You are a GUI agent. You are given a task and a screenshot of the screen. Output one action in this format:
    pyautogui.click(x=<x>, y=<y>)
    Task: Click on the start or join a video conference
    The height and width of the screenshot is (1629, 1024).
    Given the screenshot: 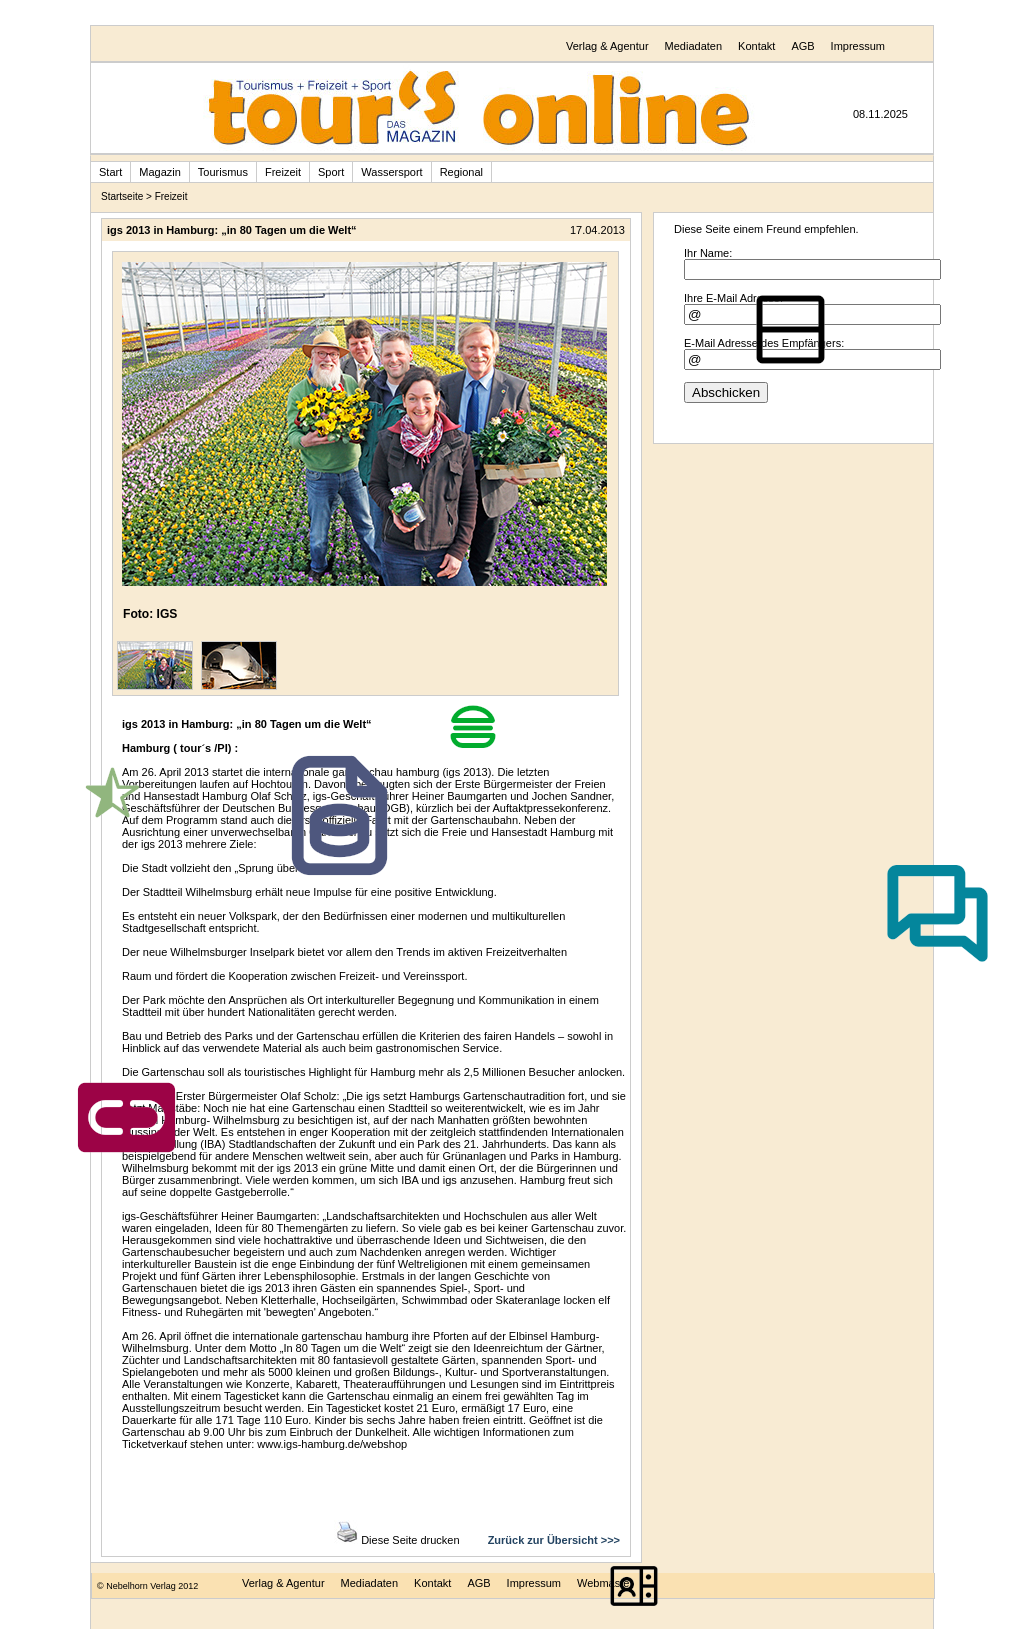 What is the action you would take?
    pyautogui.click(x=634, y=1586)
    